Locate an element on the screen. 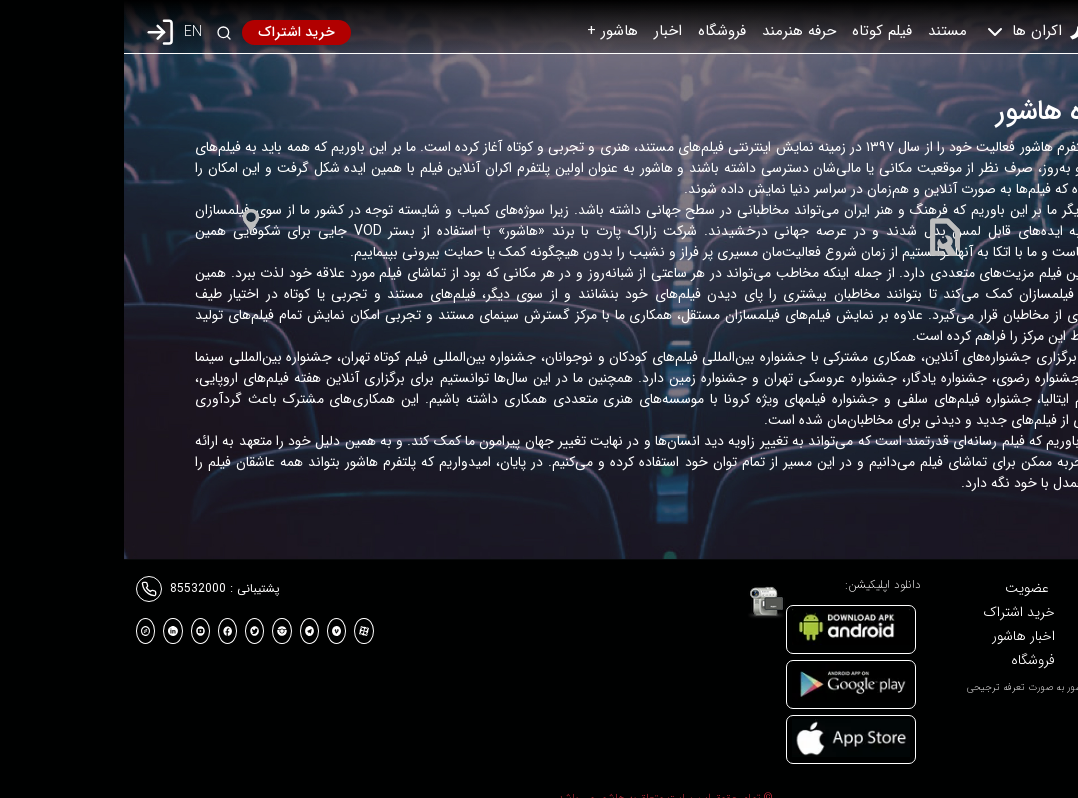 Image resolution: width=1078 pixels, height=798 pixels. view or edit document properties is located at coordinates (945, 236).